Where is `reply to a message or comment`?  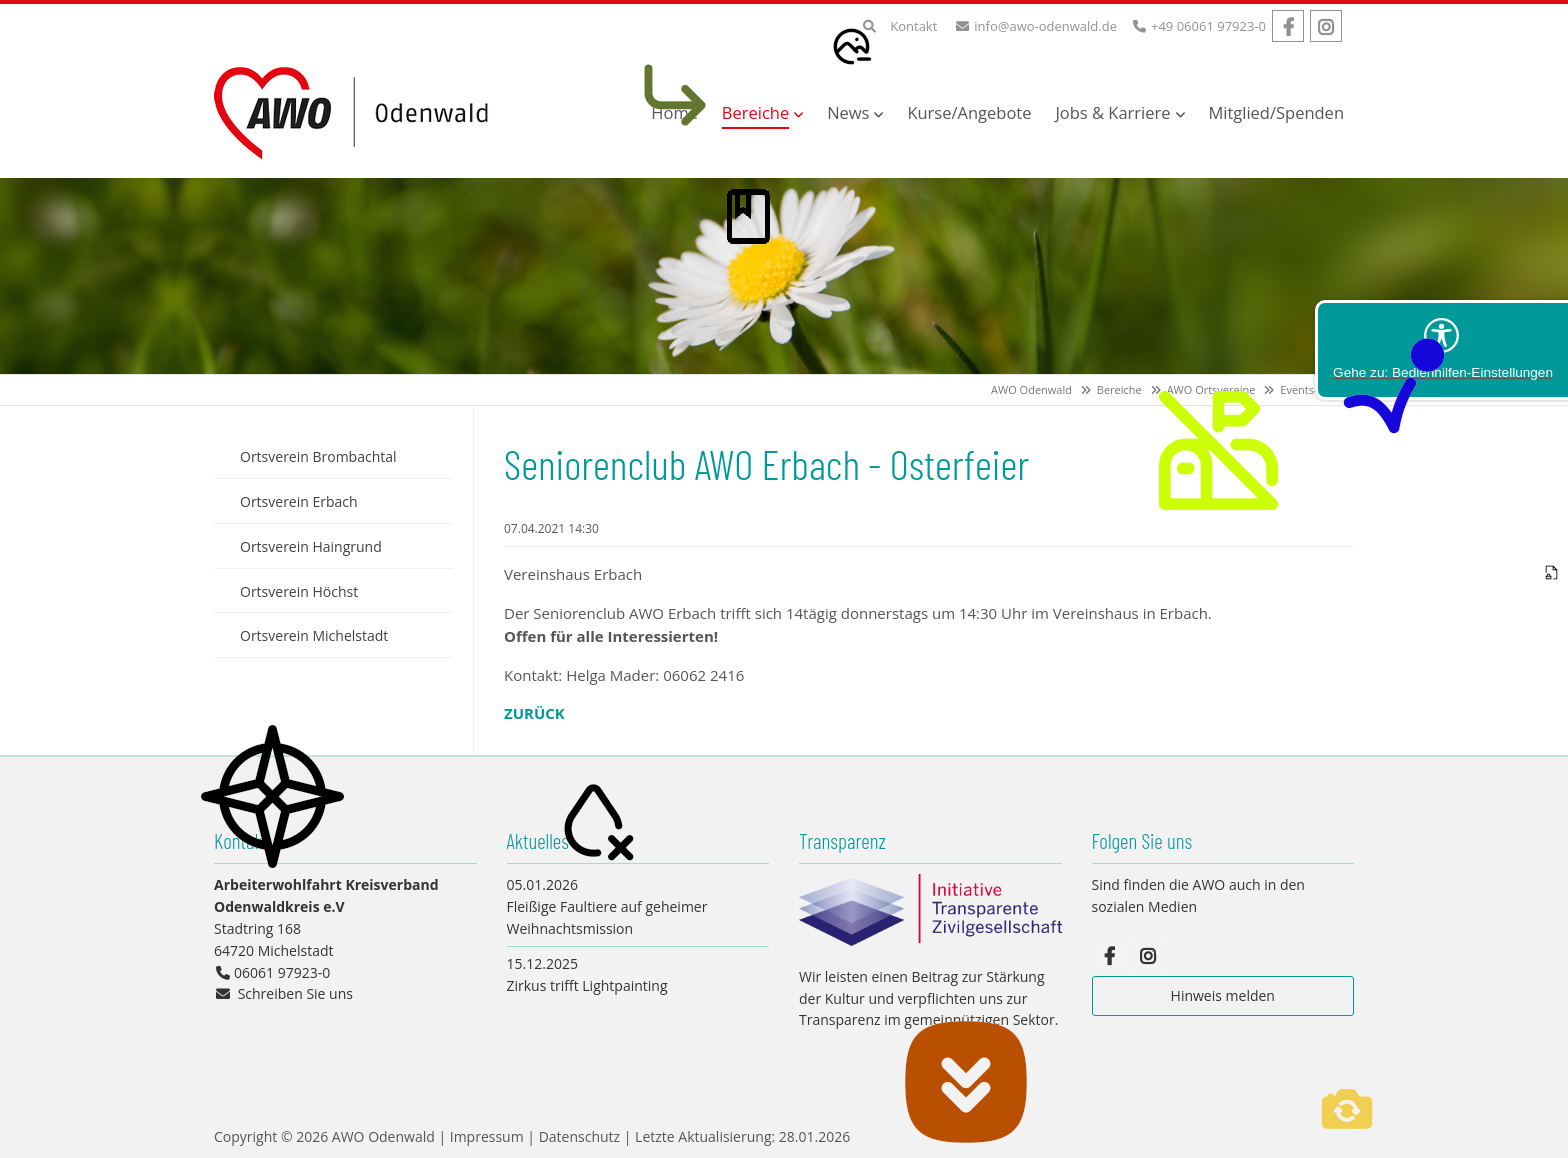
reply to a message or comment is located at coordinates (673, 93).